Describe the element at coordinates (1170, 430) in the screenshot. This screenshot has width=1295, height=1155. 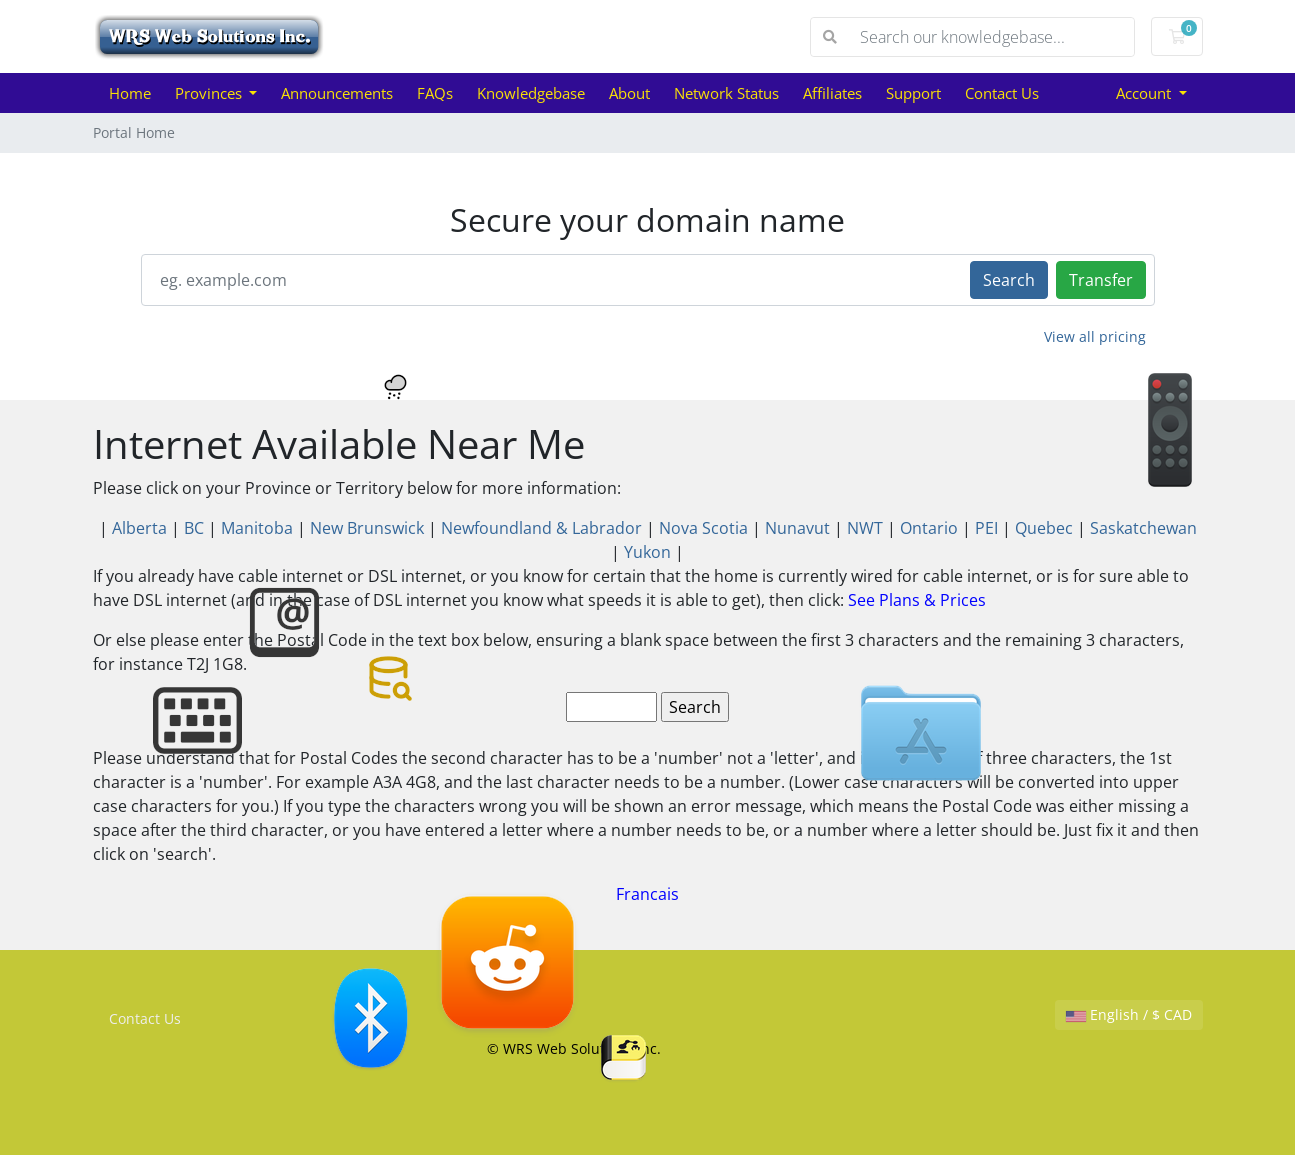
I see `connect a tv remote as an input device` at that location.